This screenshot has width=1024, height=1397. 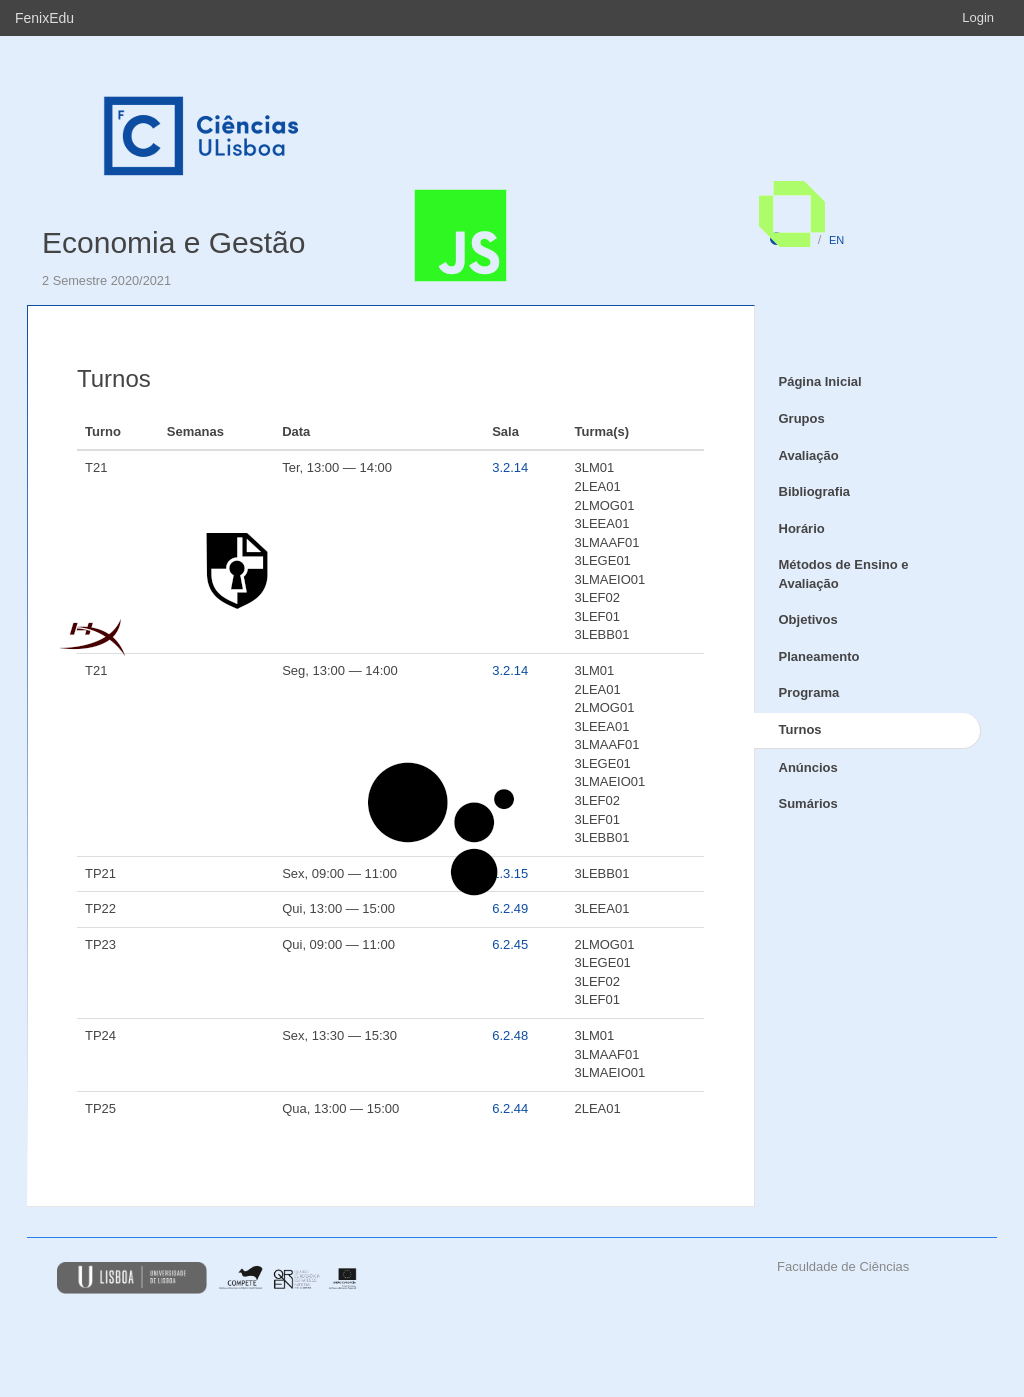 I want to click on open cryptpad secure document editor, so click(x=237, y=571).